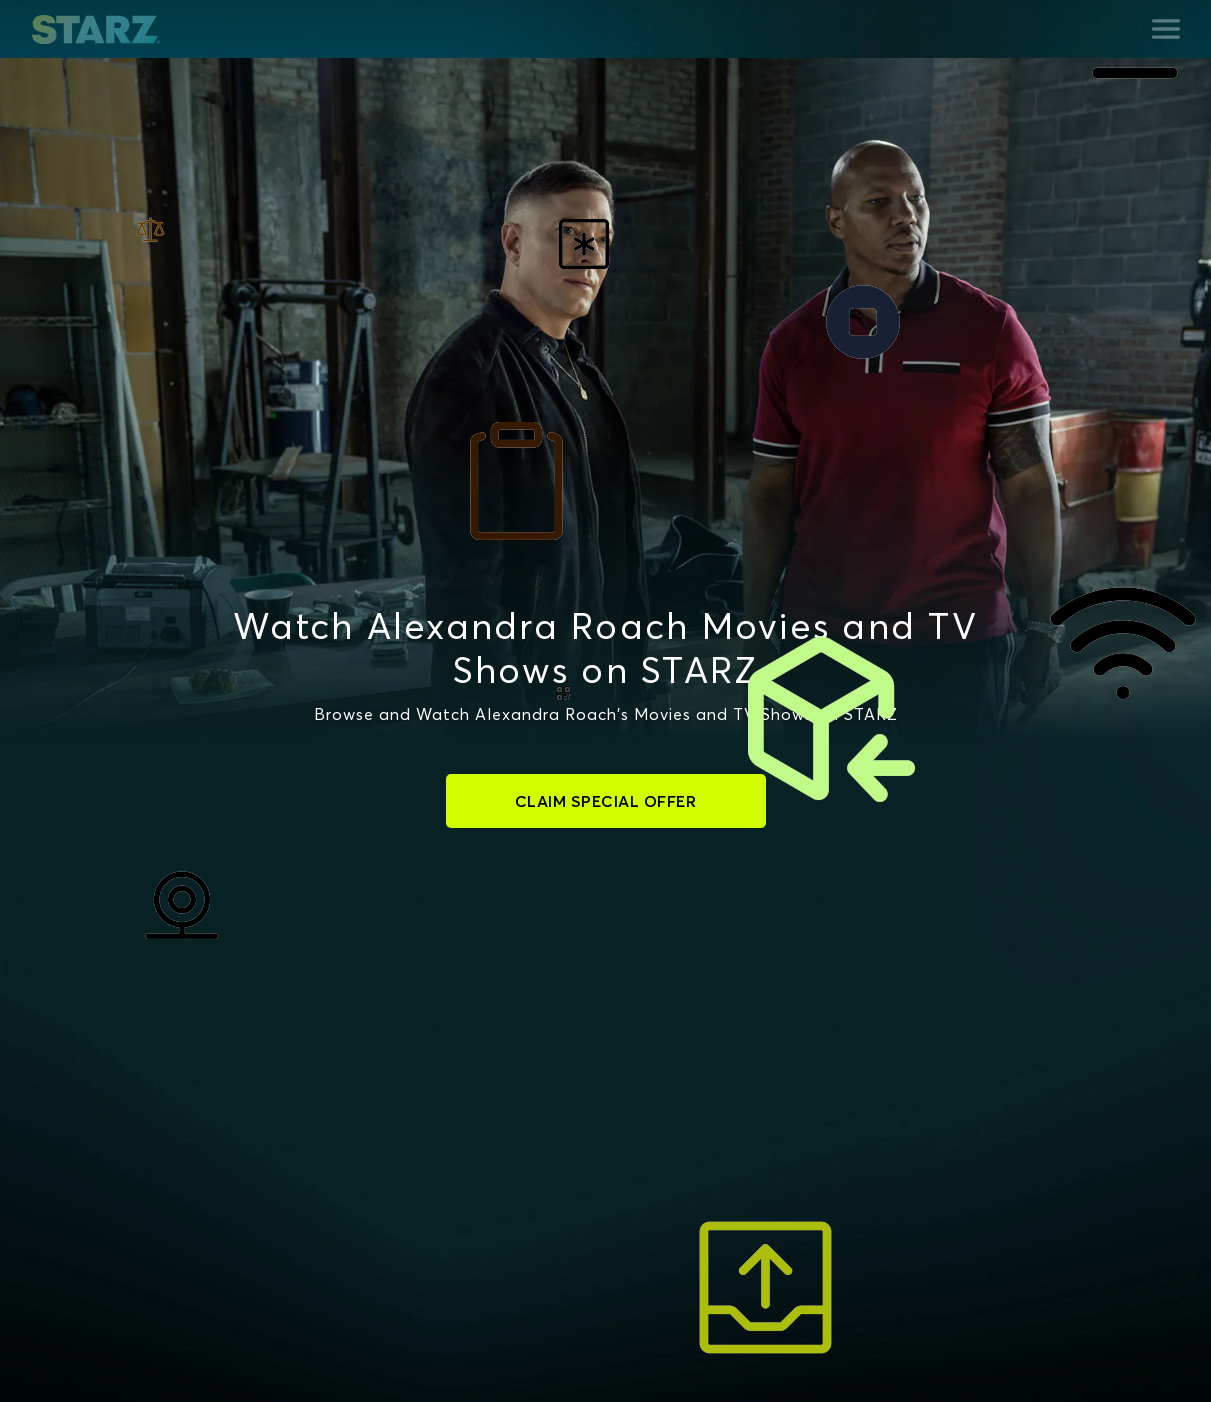  What do you see at coordinates (1123, 640) in the screenshot?
I see `indicates active wireless network connection` at bounding box center [1123, 640].